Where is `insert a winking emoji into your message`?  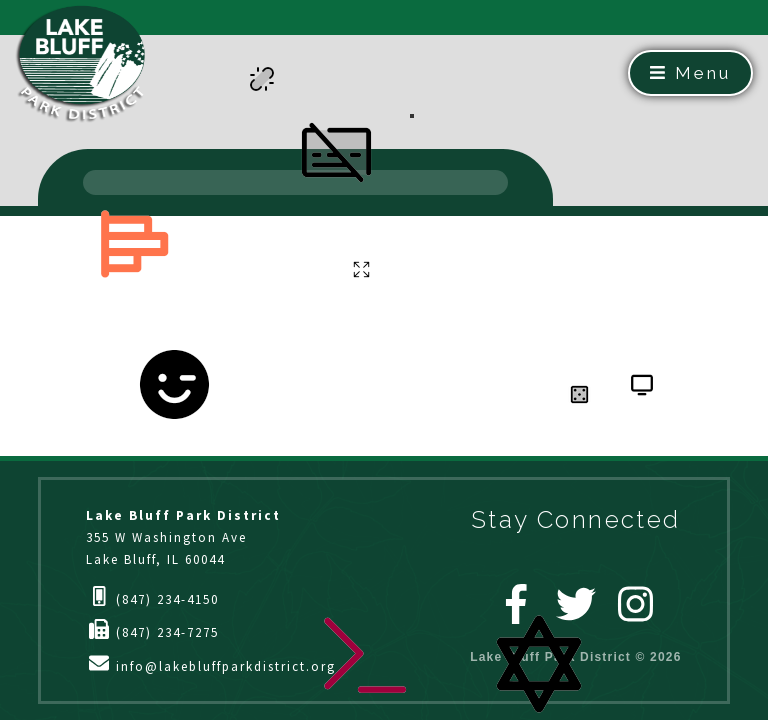 insert a winking emoji into your message is located at coordinates (174, 384).